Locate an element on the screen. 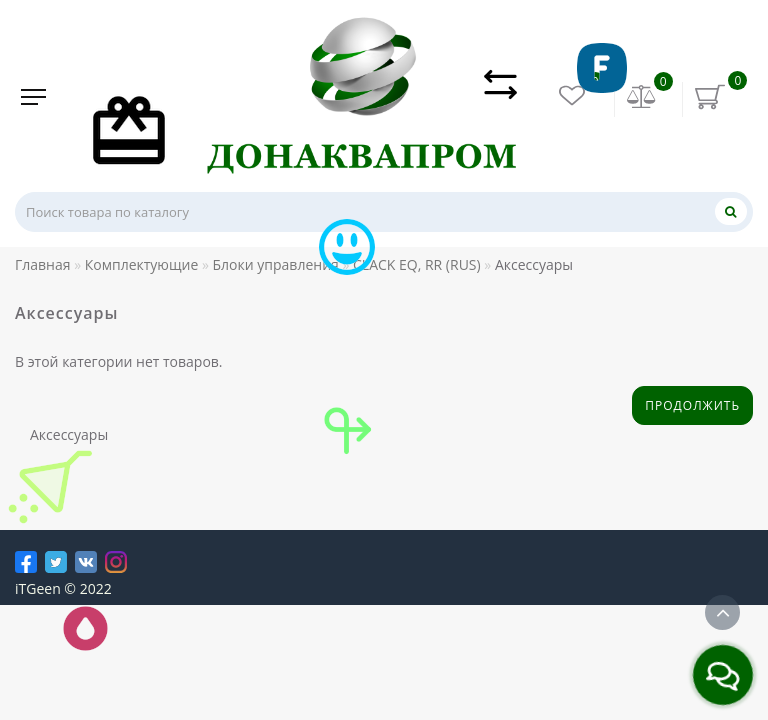  view gift card balance is located at coordinates (129, 132).